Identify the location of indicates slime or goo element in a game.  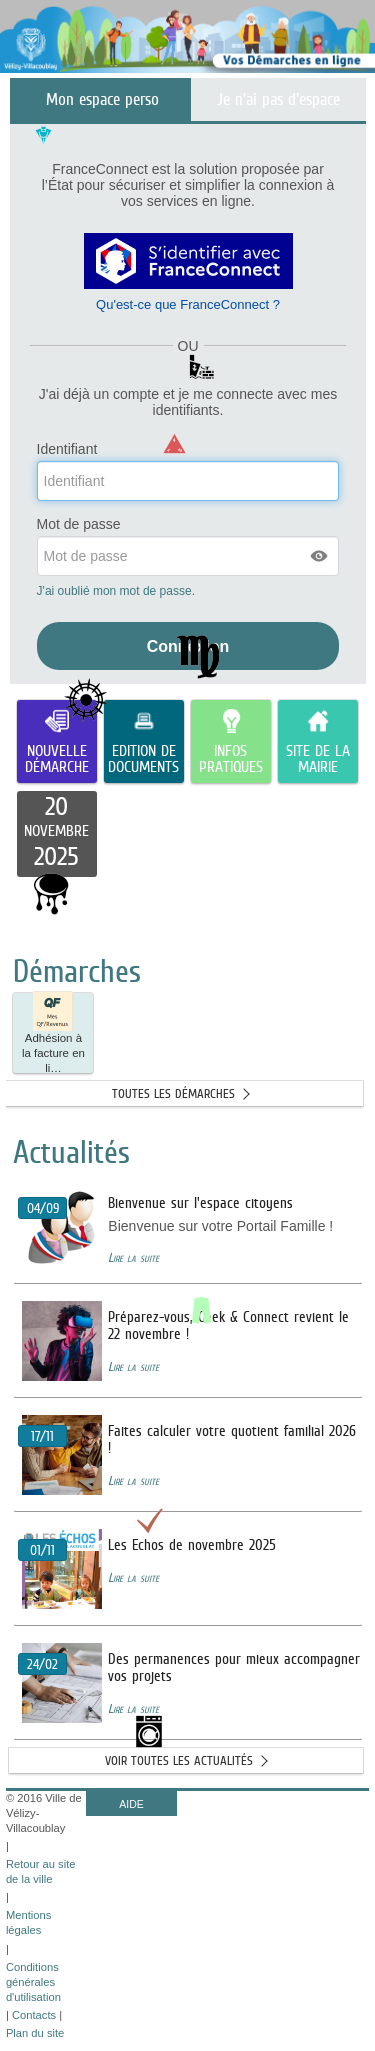
(51, 894).